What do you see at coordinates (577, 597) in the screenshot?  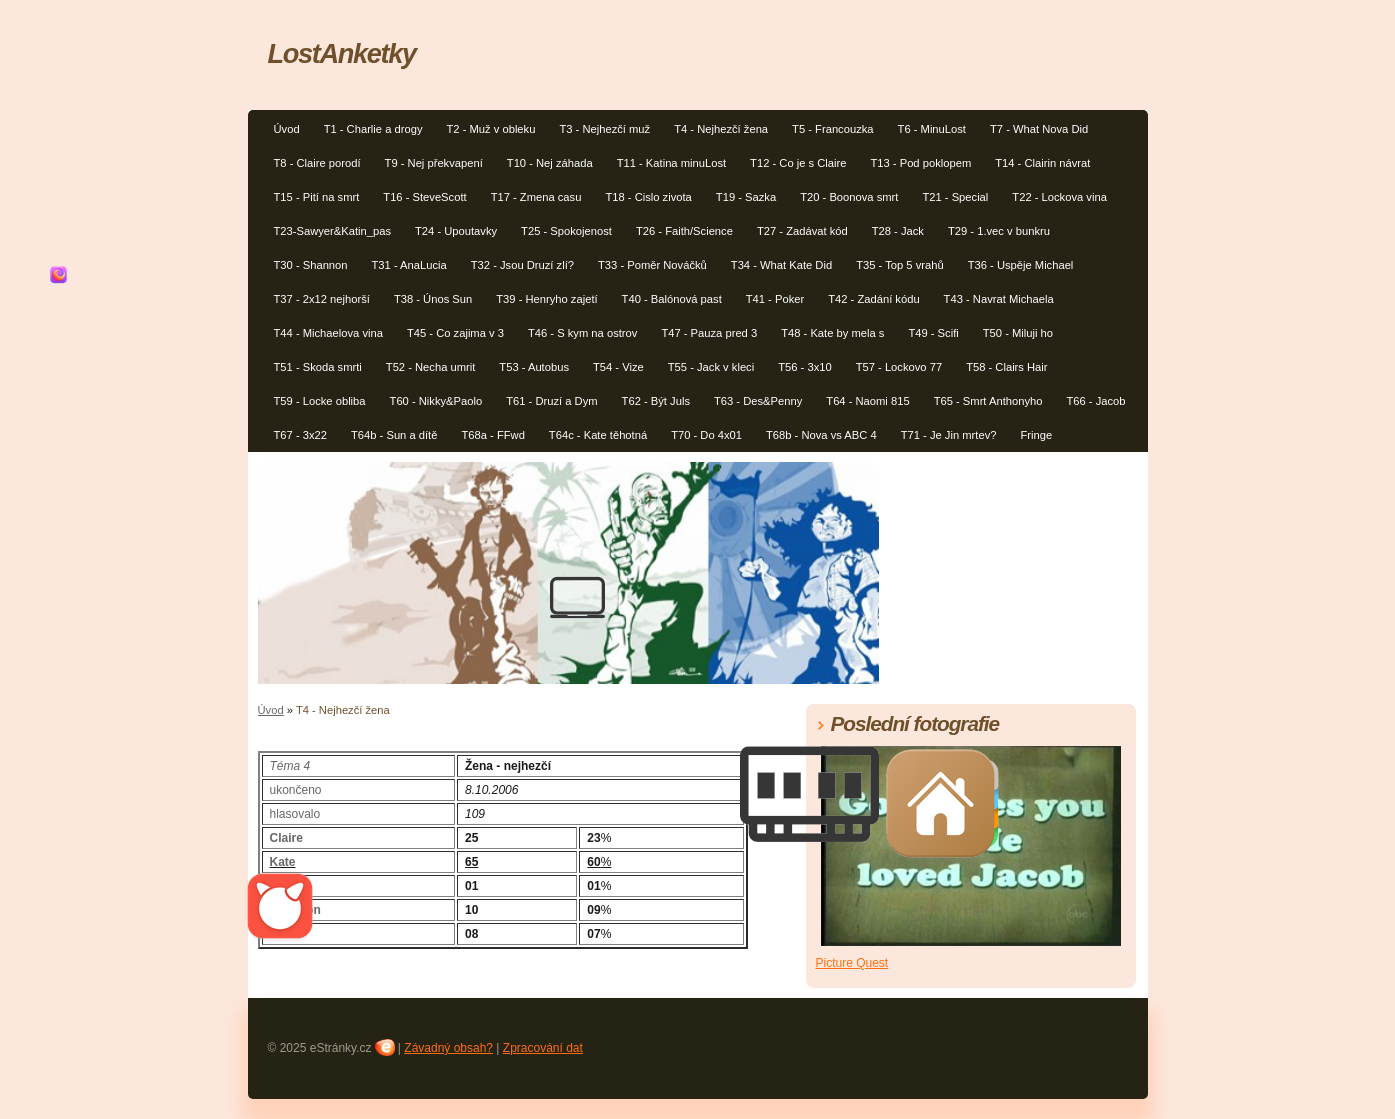 I see `indicates laptop or portable computer device` at bounding box center [577, 597].